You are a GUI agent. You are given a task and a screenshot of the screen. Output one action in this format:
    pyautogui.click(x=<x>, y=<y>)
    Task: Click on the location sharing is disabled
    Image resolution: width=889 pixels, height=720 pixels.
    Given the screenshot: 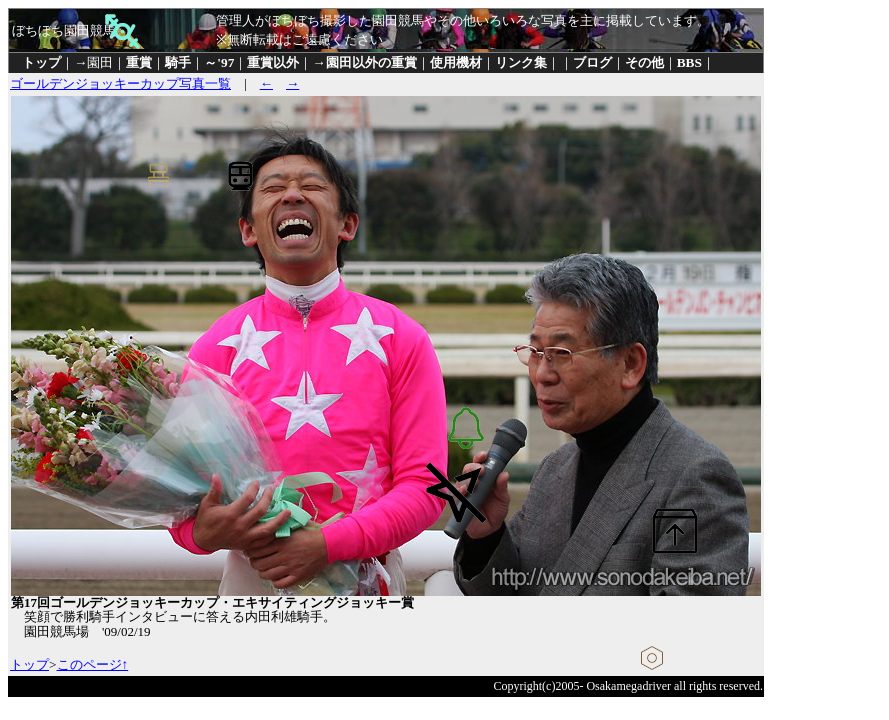 What is the action you would take?
    pyautogui.click(x=454, y=495)
    